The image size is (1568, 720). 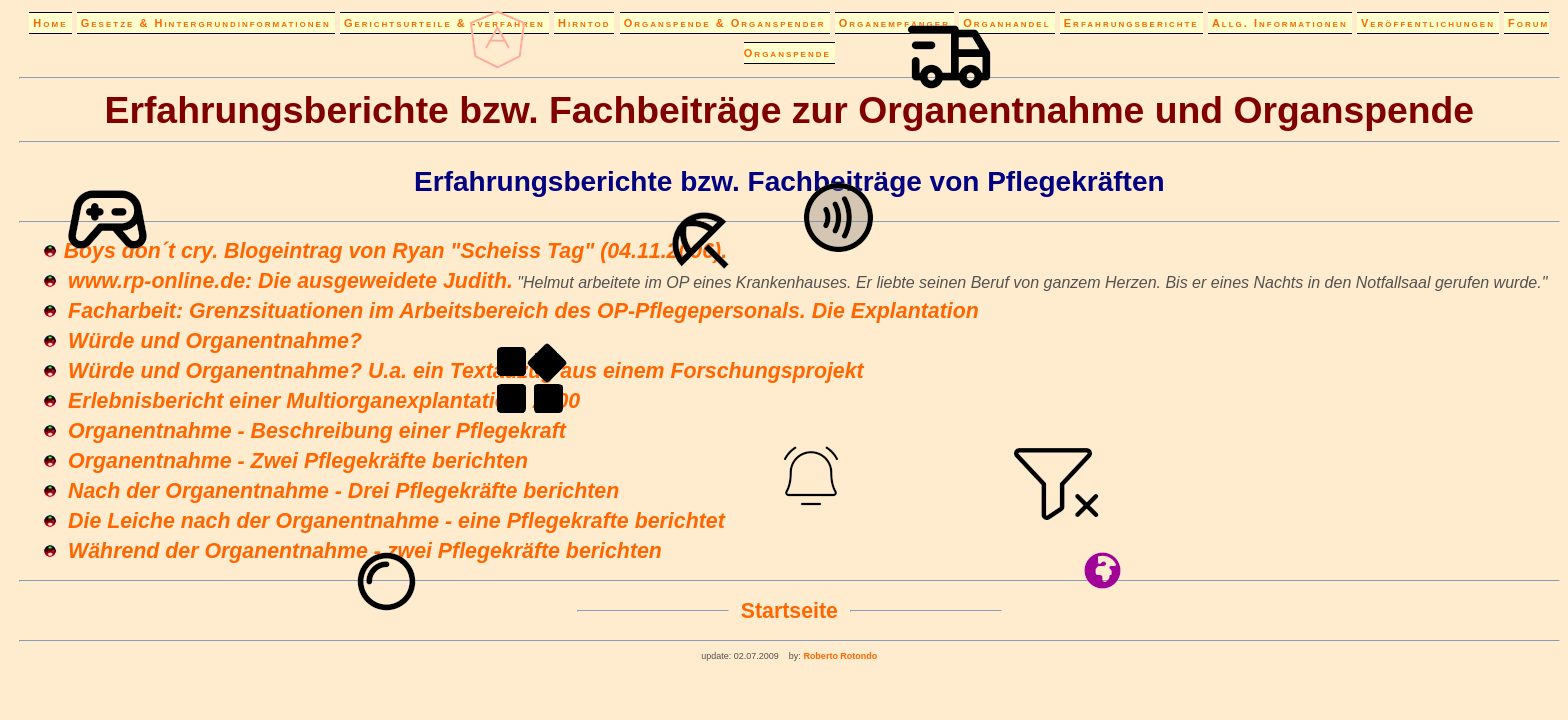 I want to click on Angular framework logo, so click(x=497, y=38).